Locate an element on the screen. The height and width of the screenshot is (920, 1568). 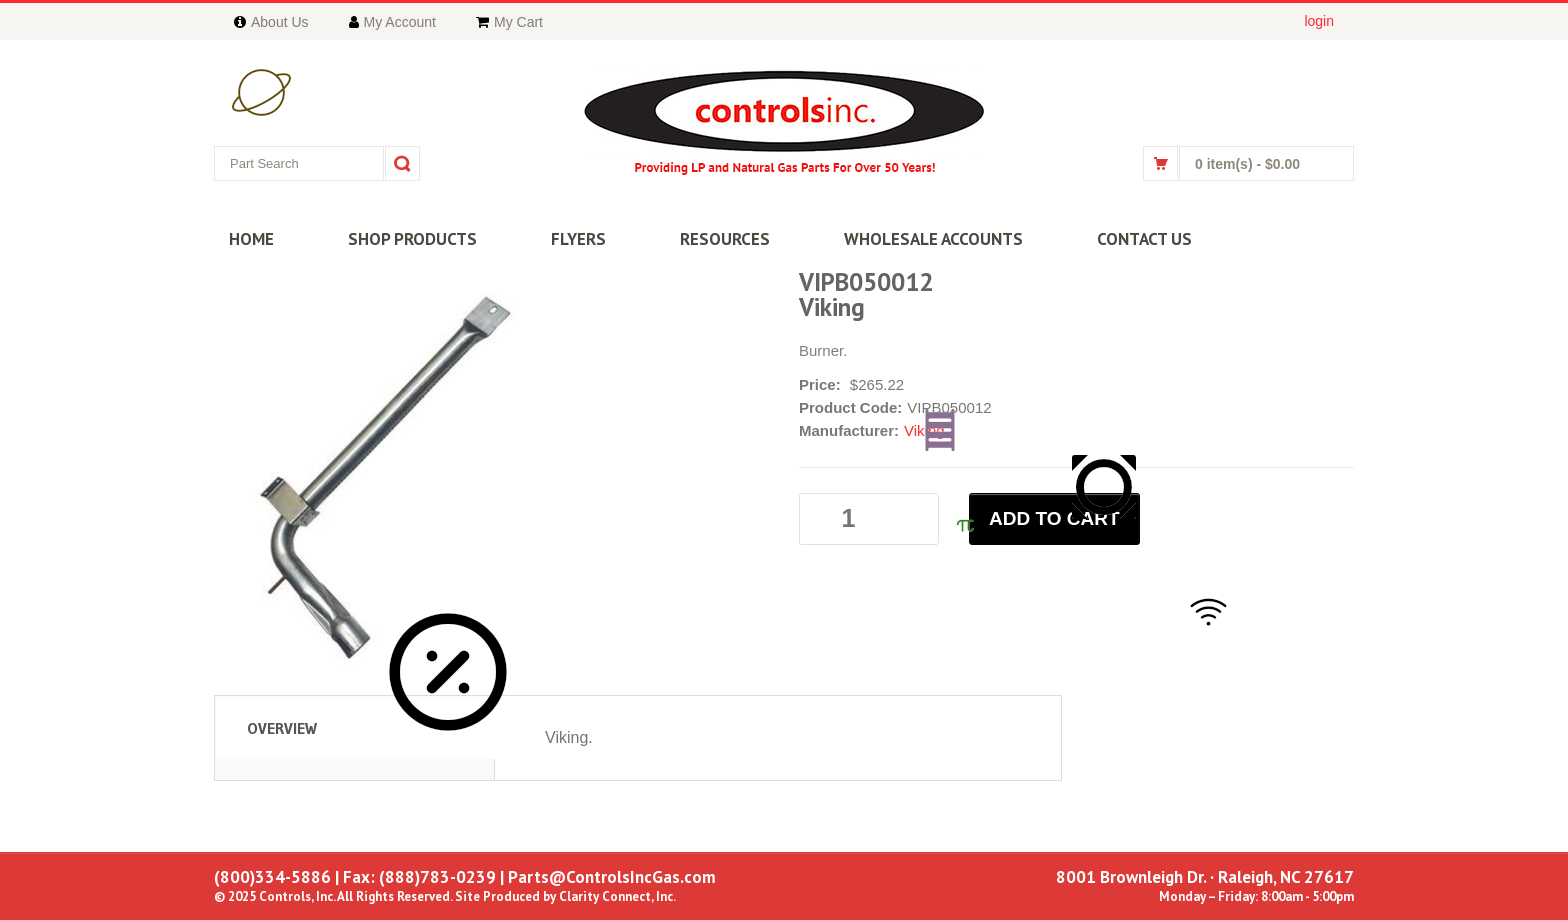
expand content to fullscreen mode is located at coordinates (1104, 487).